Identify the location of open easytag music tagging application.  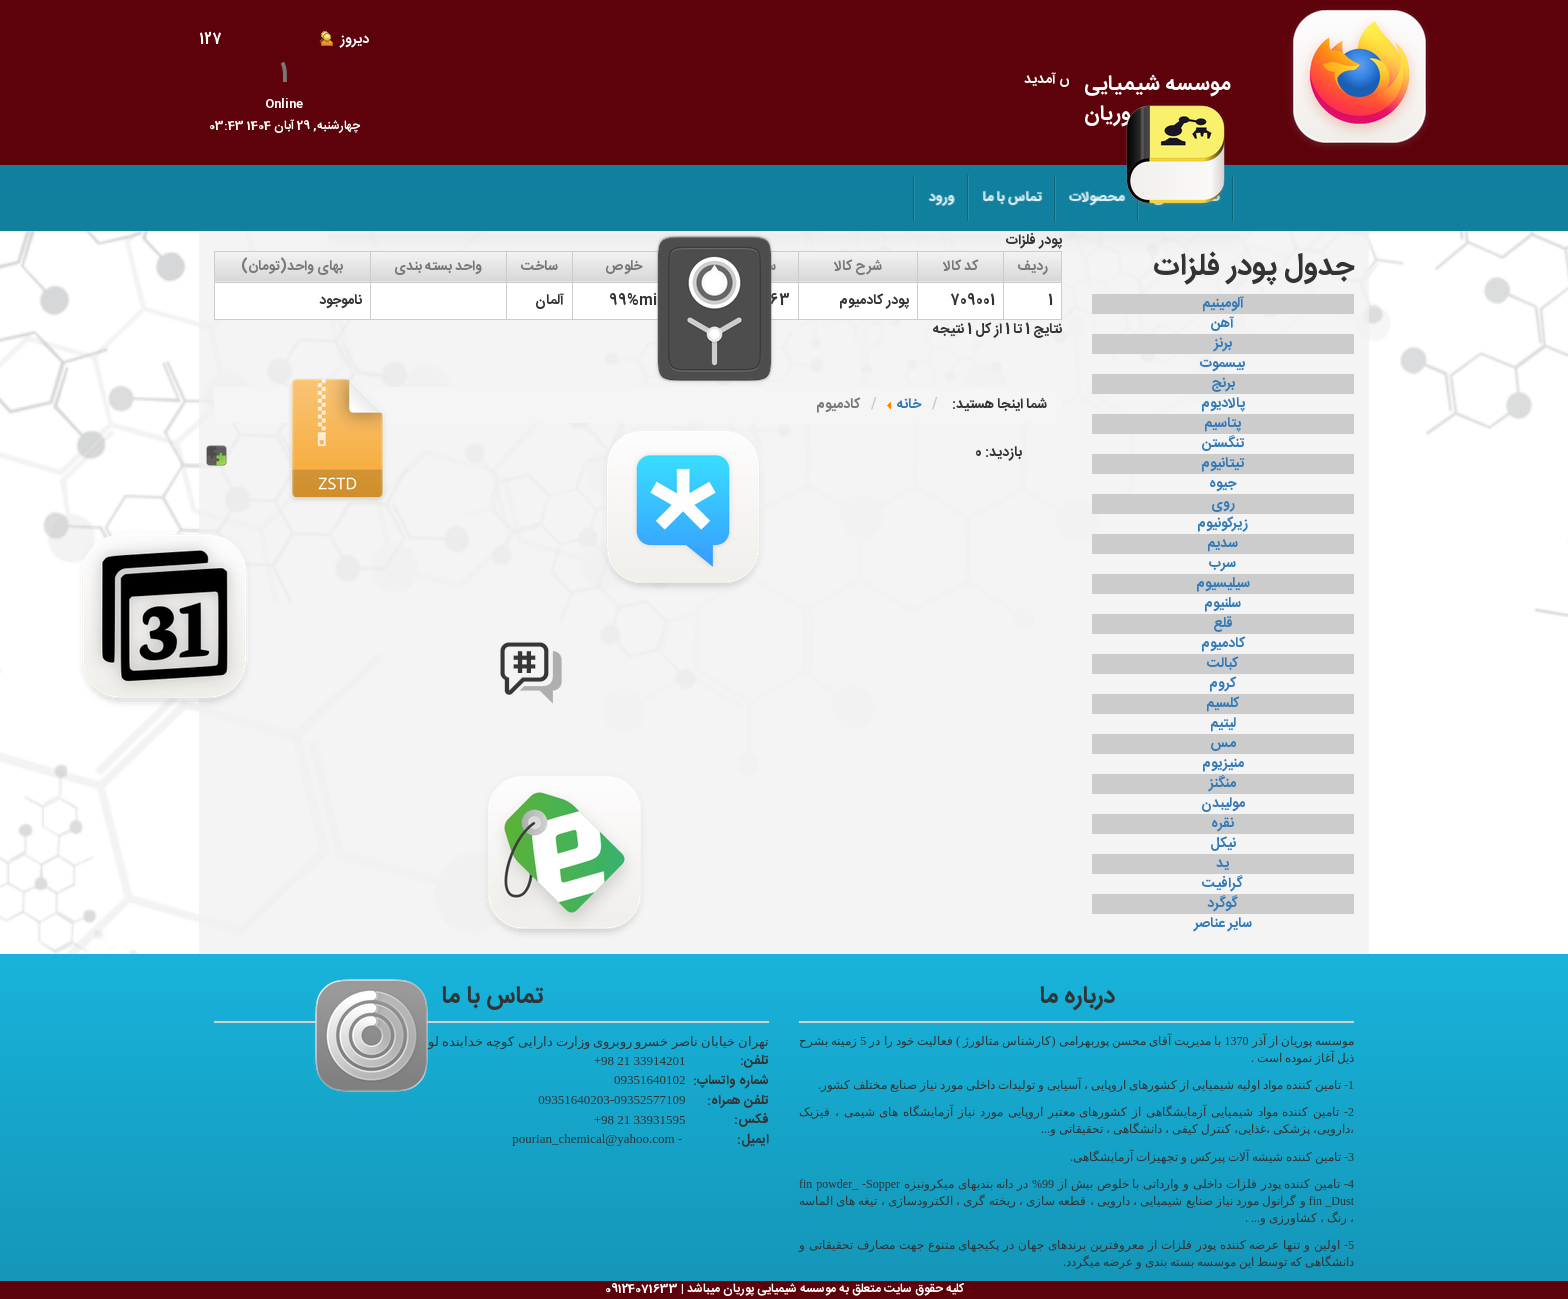
(564, 852).